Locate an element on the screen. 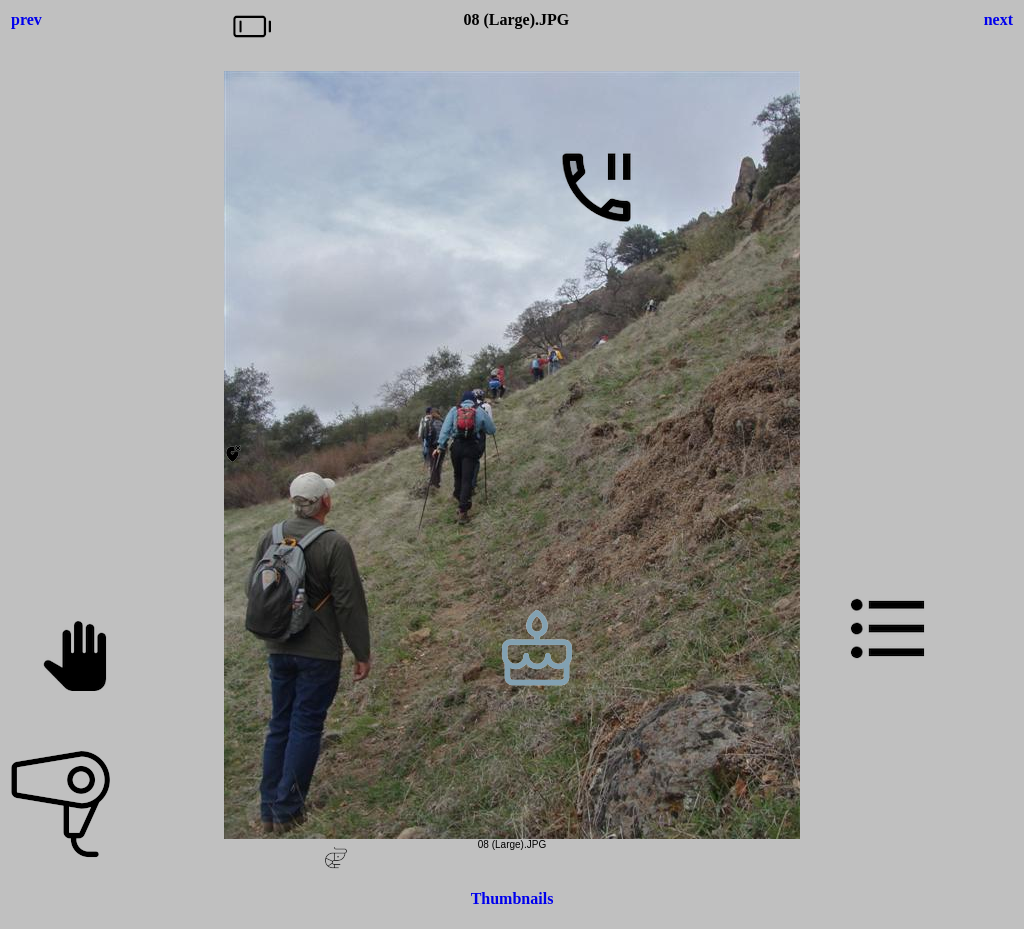  view items in a bulleted list format is located at coordinates (888, 628).